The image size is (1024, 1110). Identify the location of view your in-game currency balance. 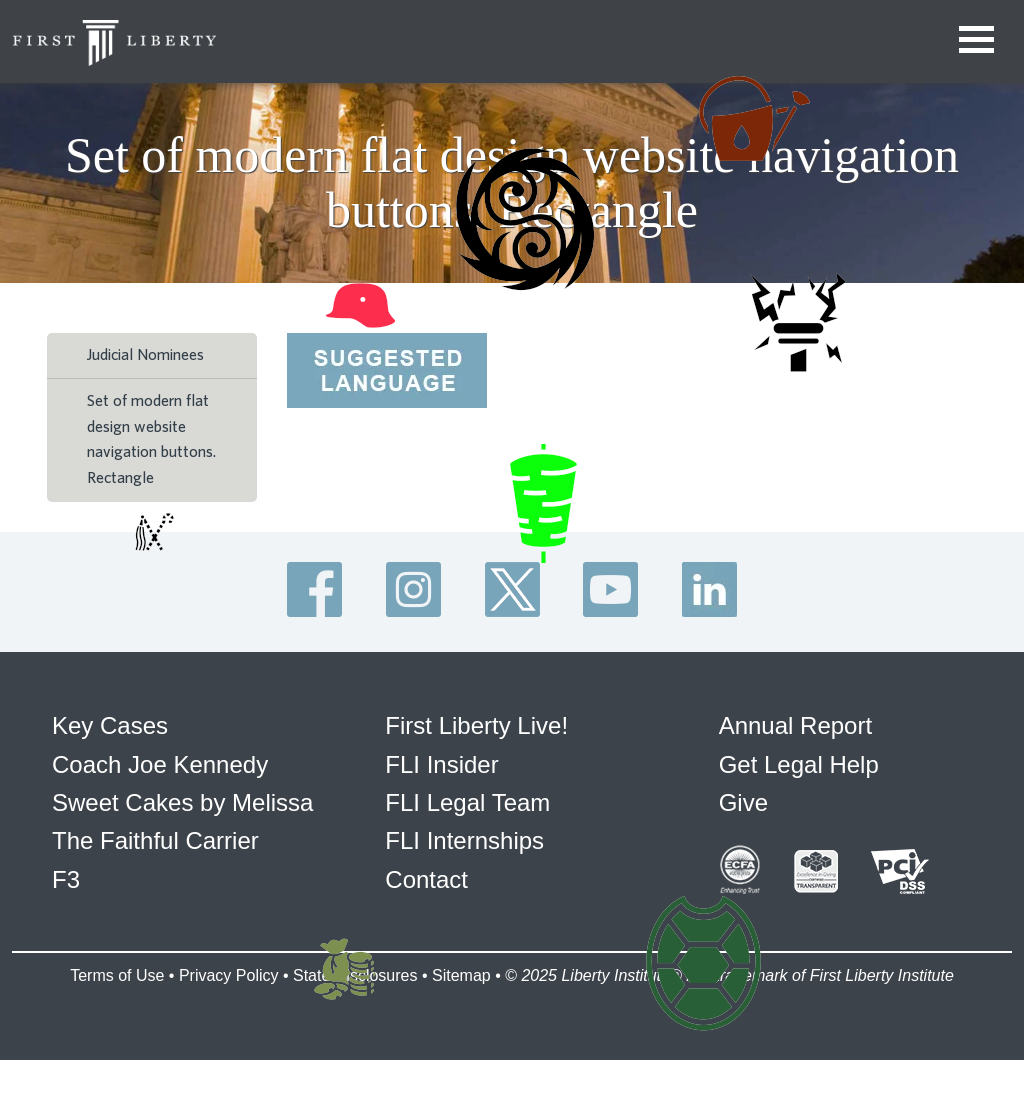
(345, 969).